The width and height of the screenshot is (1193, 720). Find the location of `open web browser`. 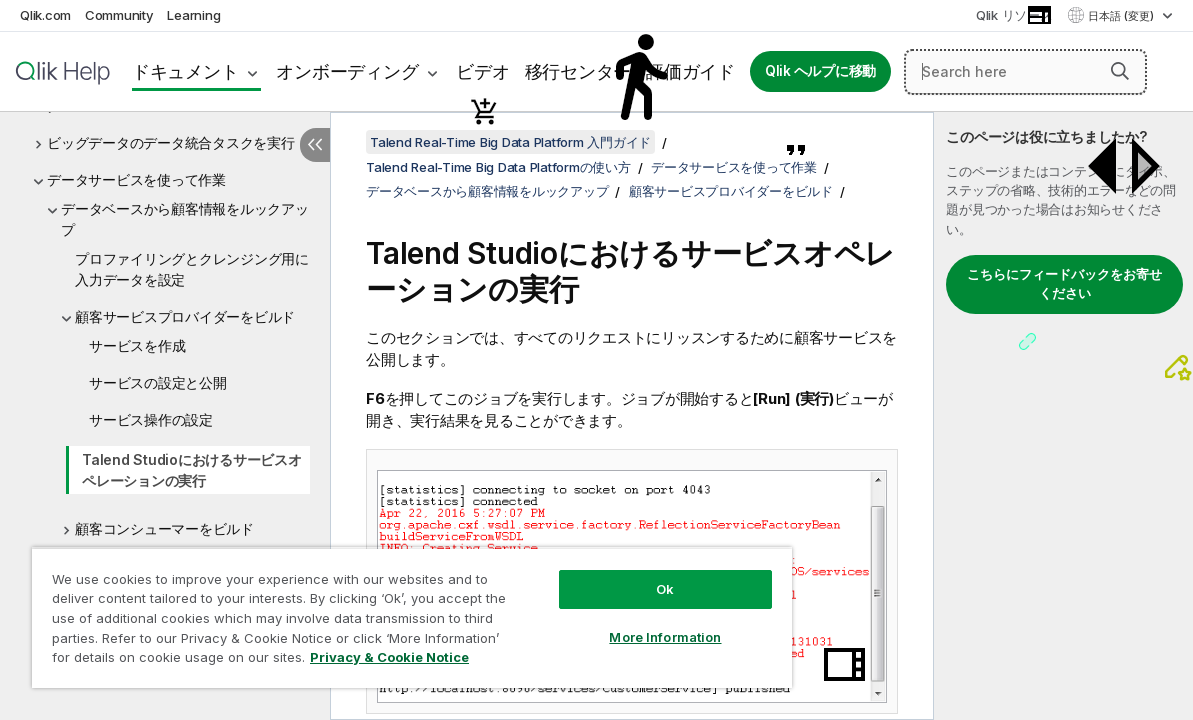

open web browser is located at coordinates (1039, 15).